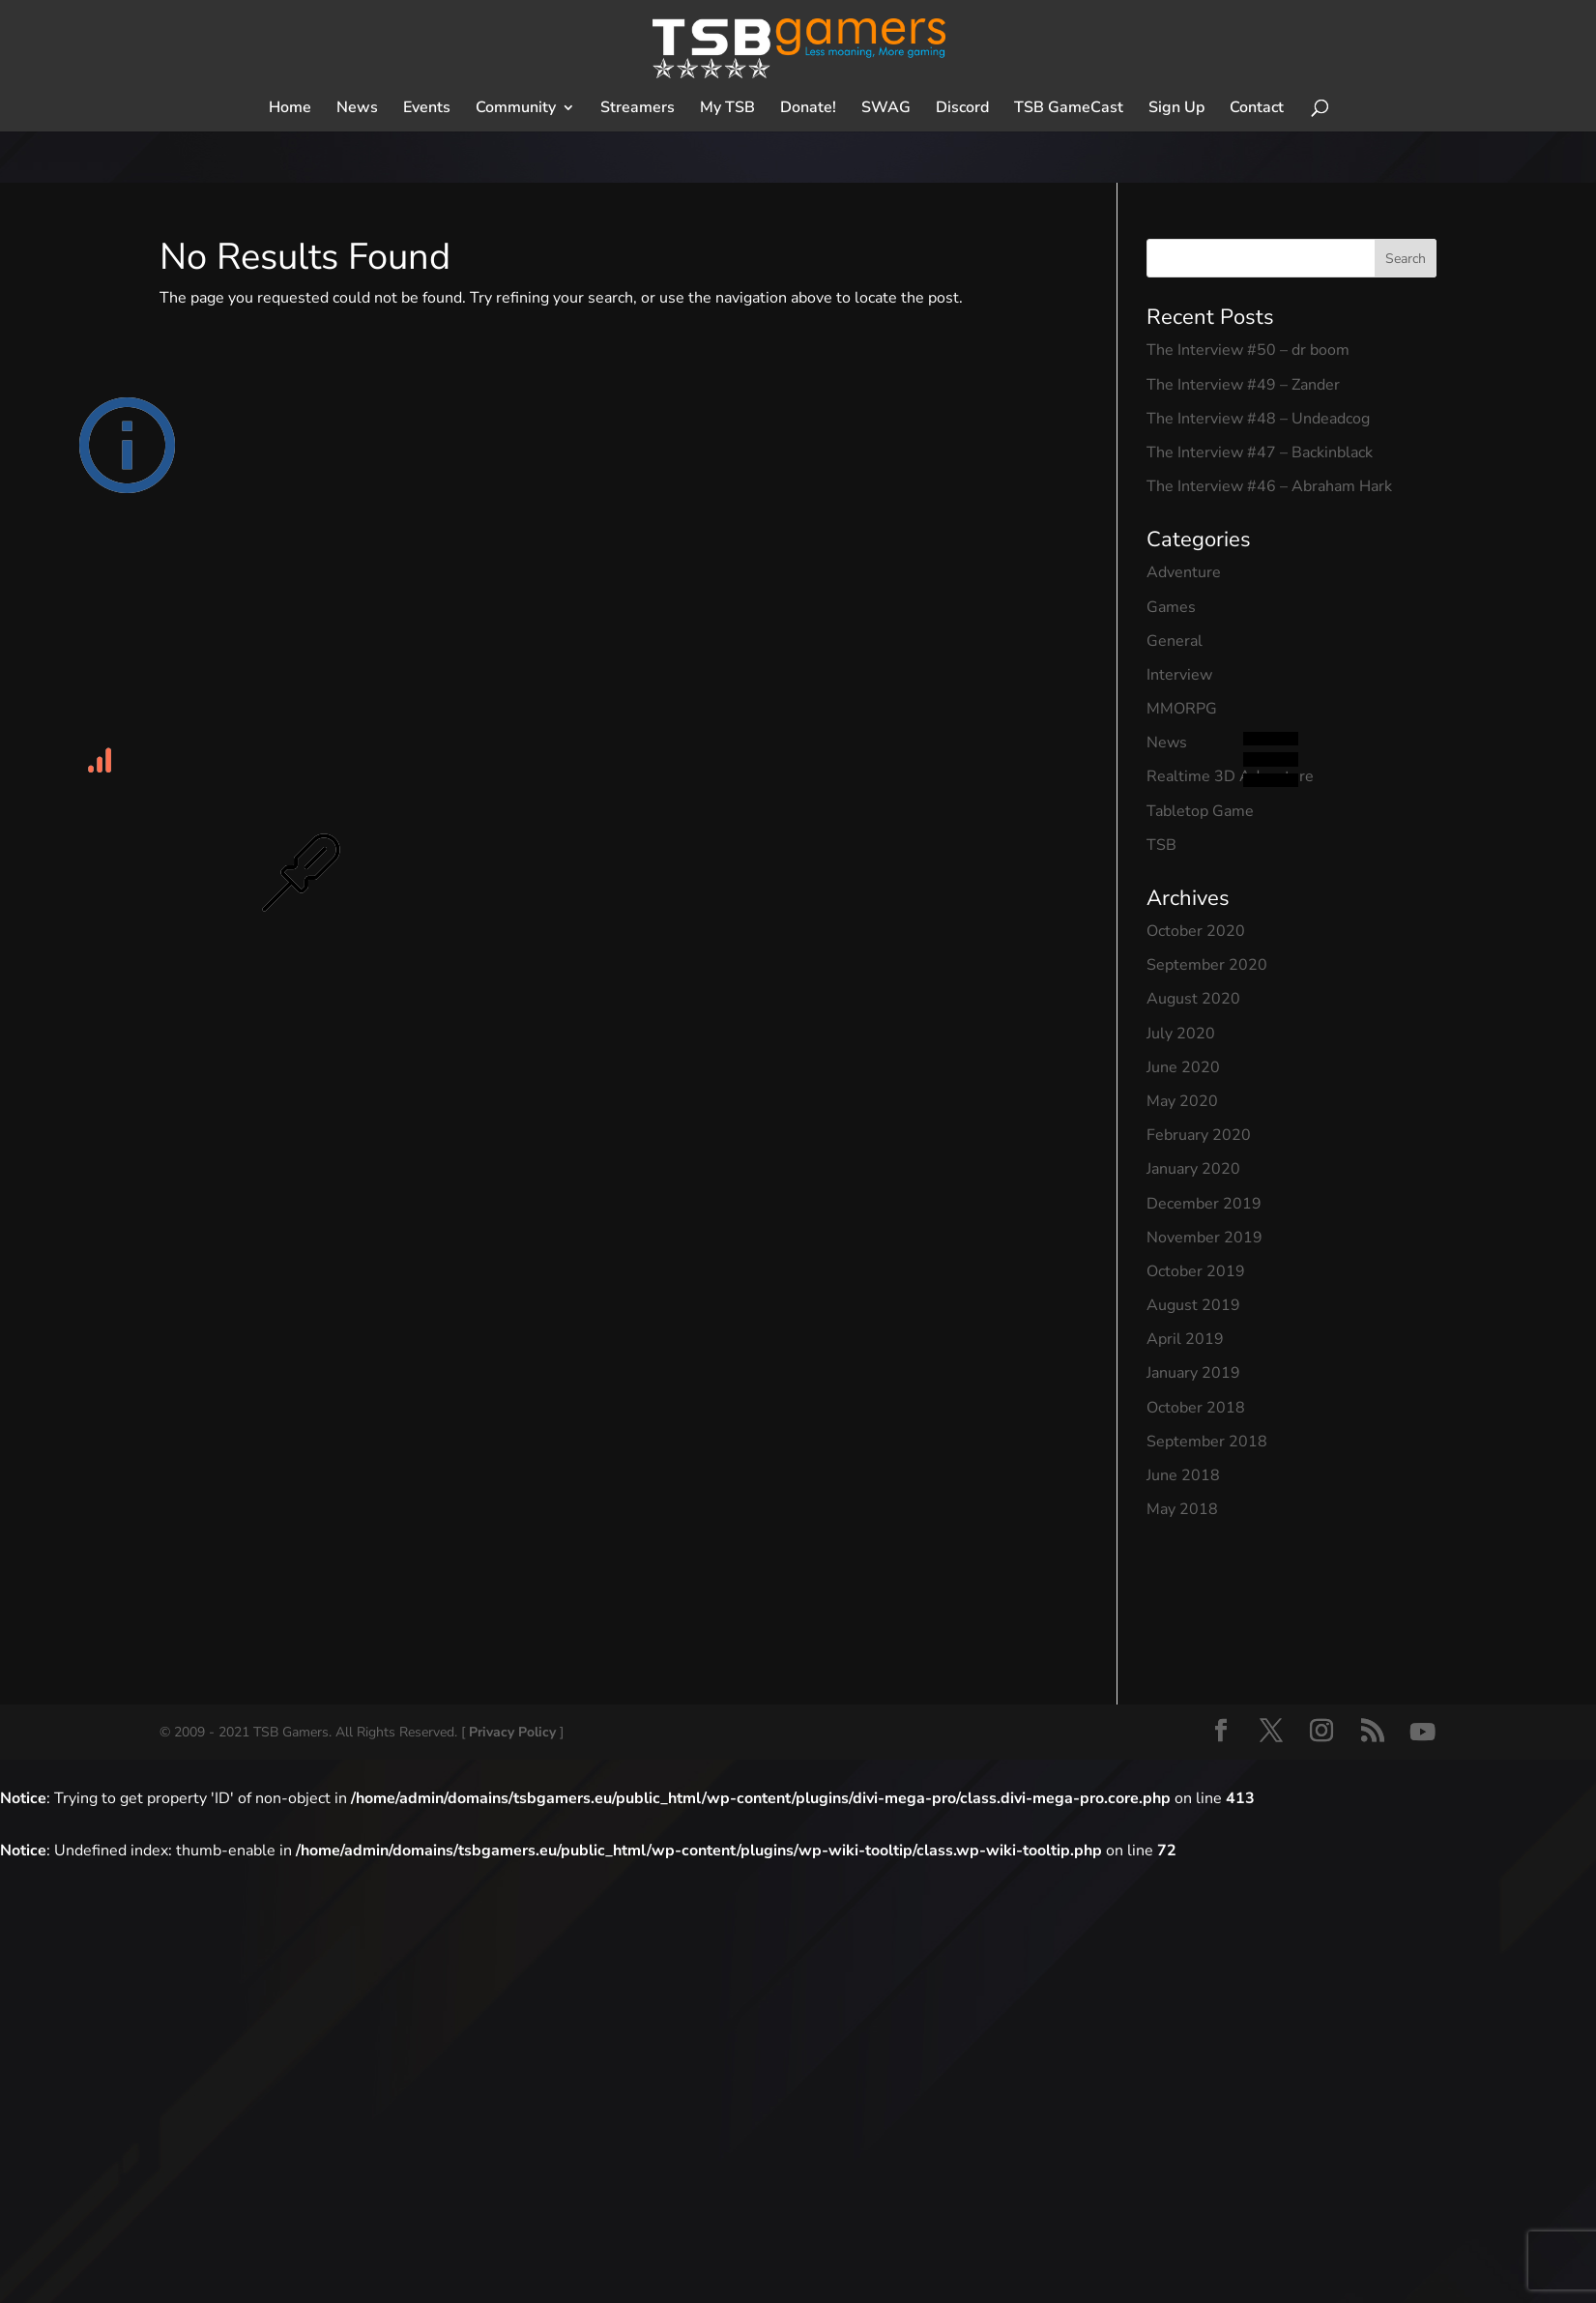 The image size is (1596, 2303). I want to click on view data in row format, so click(1270, 759).